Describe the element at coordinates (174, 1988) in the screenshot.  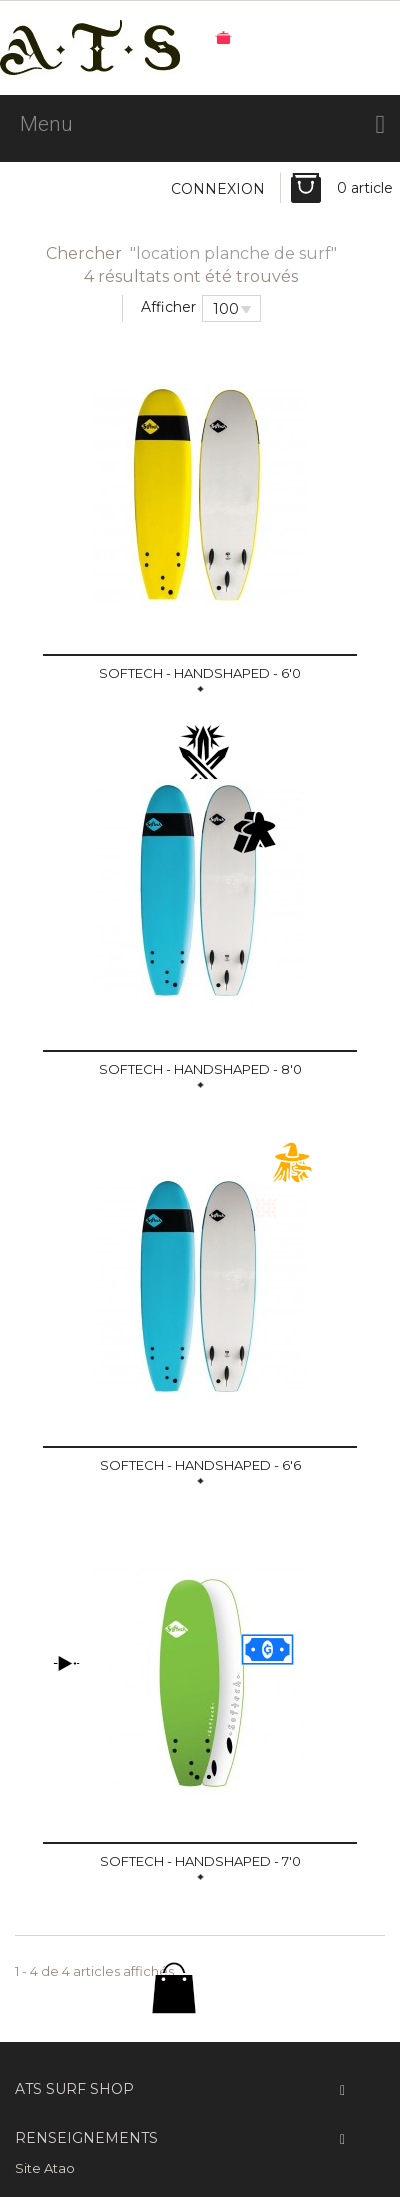
I see `view your shopping cart` at that location.